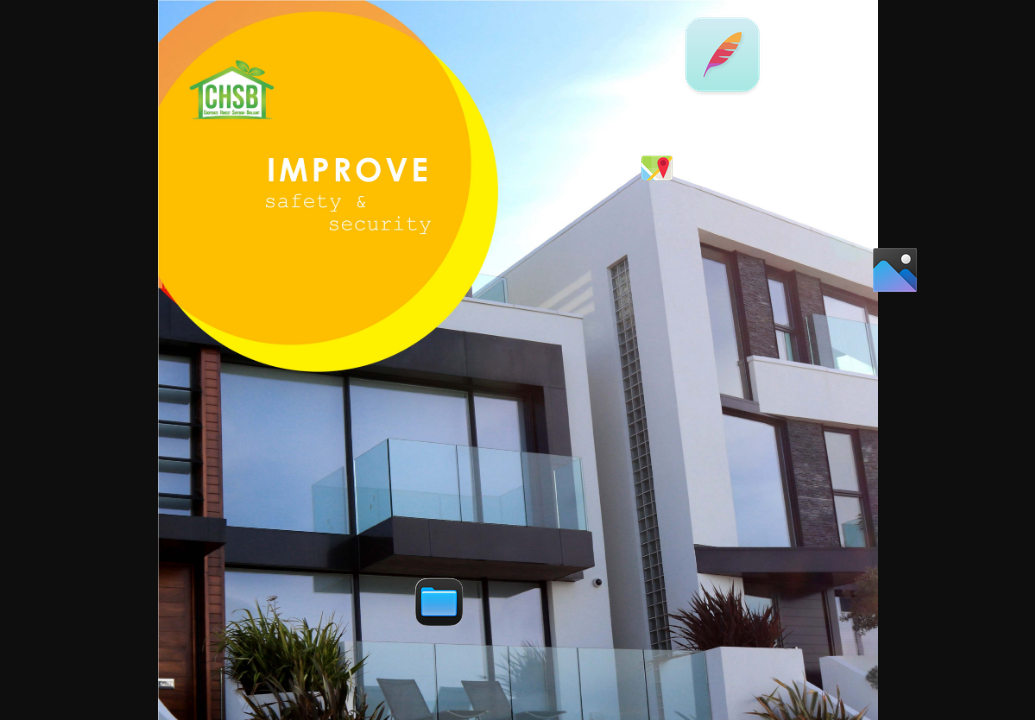 The height and width of the screenshot is (720, 1035). Describe the element at coordinates (722, 54) in the screenshot. I see `launch apache jmeter application` at that location.